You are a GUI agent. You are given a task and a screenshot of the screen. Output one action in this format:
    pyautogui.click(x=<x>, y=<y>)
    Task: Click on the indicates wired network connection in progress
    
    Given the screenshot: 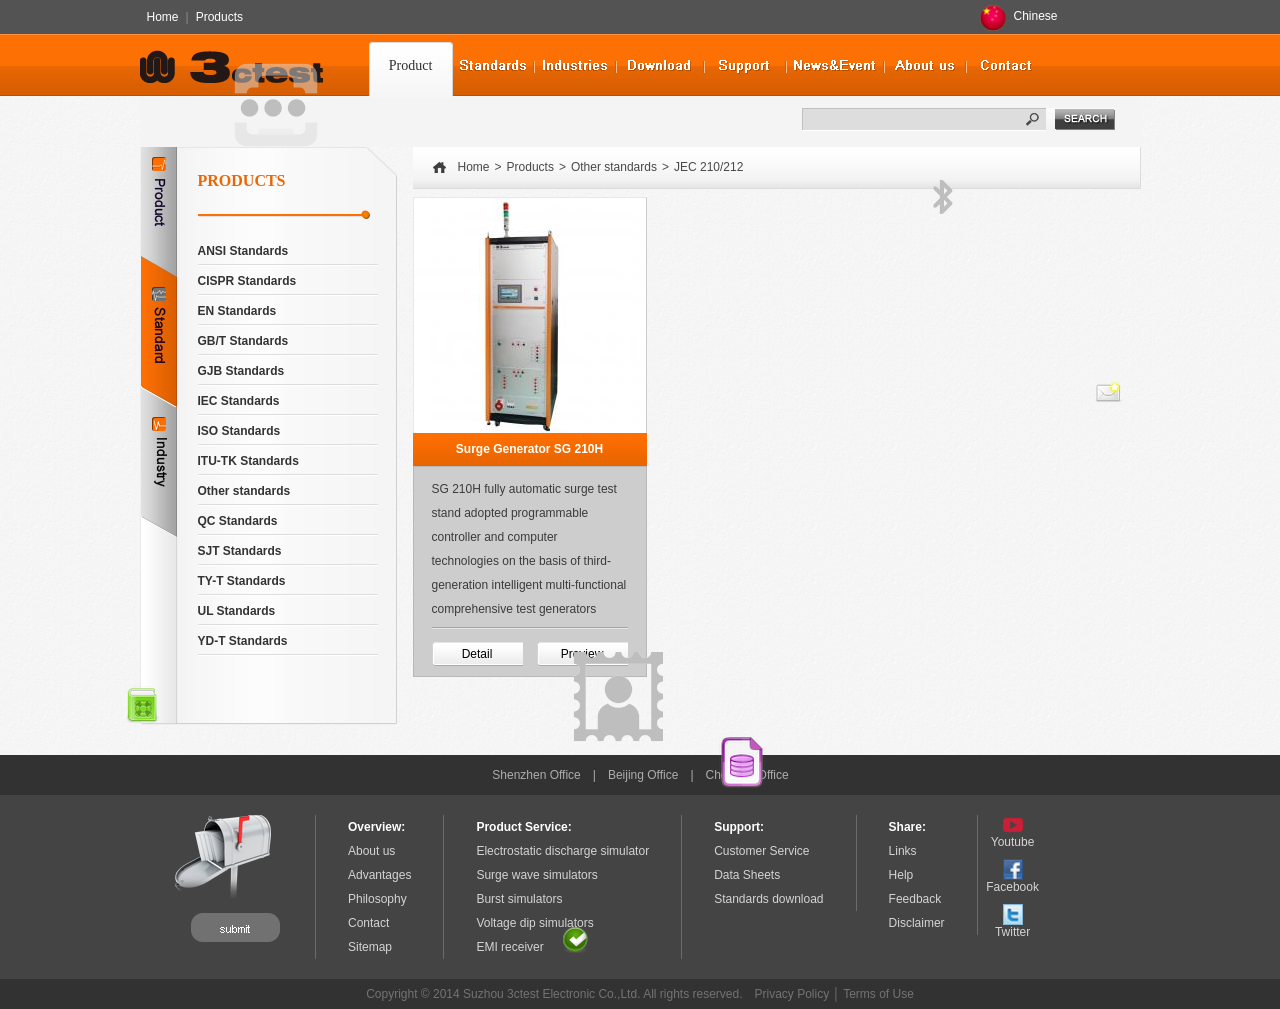 What is the action you would take?
    pyautogui.click(x=276, y=105)
    